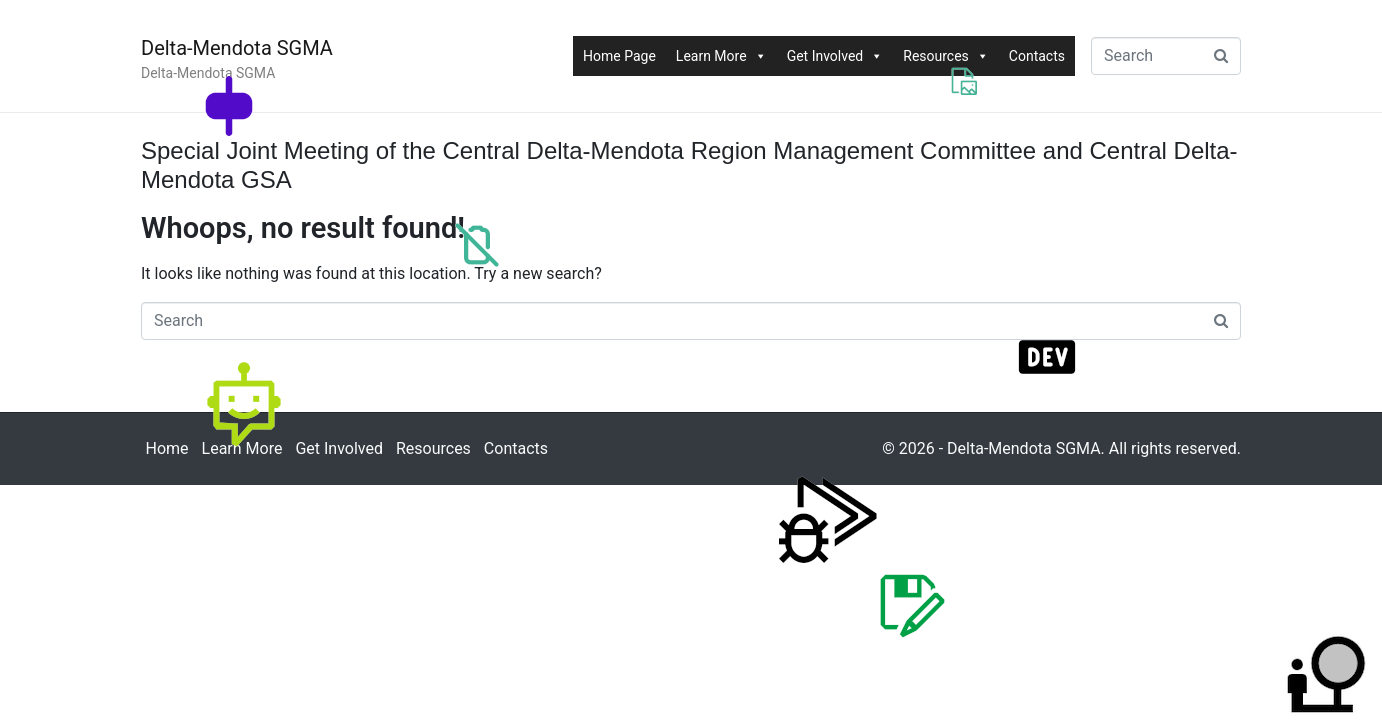 This screenshot has width=1382, height=720. Describe the element at coordinates (1326, 674) in the screenshot. I see `explore nature or outdoor activities` at that location.